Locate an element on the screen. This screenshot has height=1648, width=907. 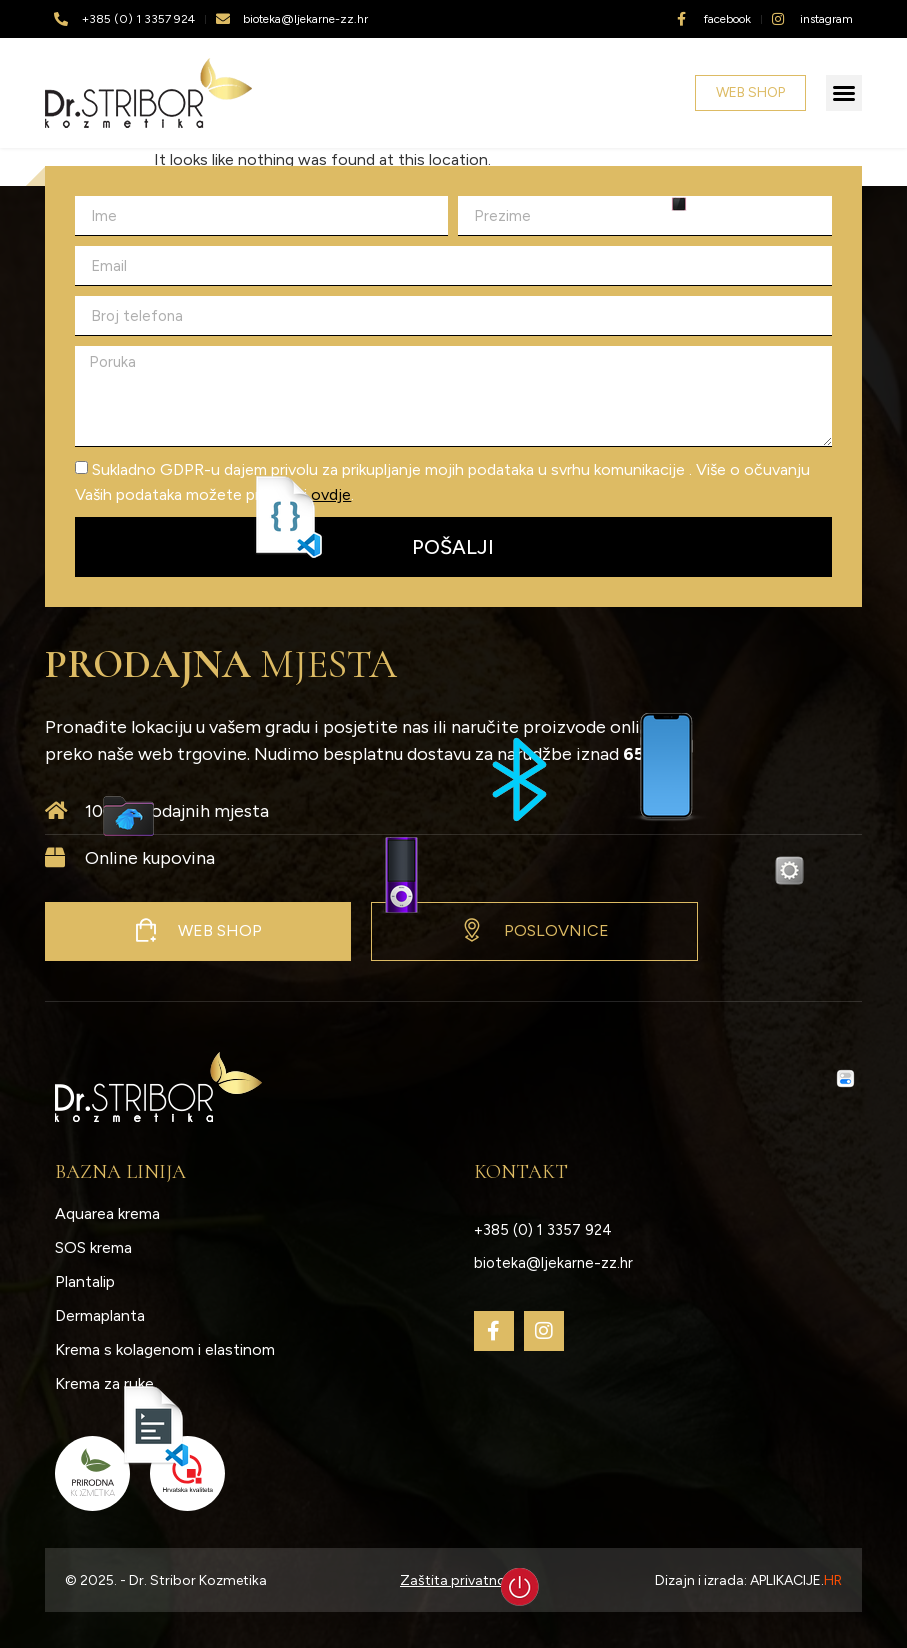
shut down or power off the system is located at coordinates (520, 1587).